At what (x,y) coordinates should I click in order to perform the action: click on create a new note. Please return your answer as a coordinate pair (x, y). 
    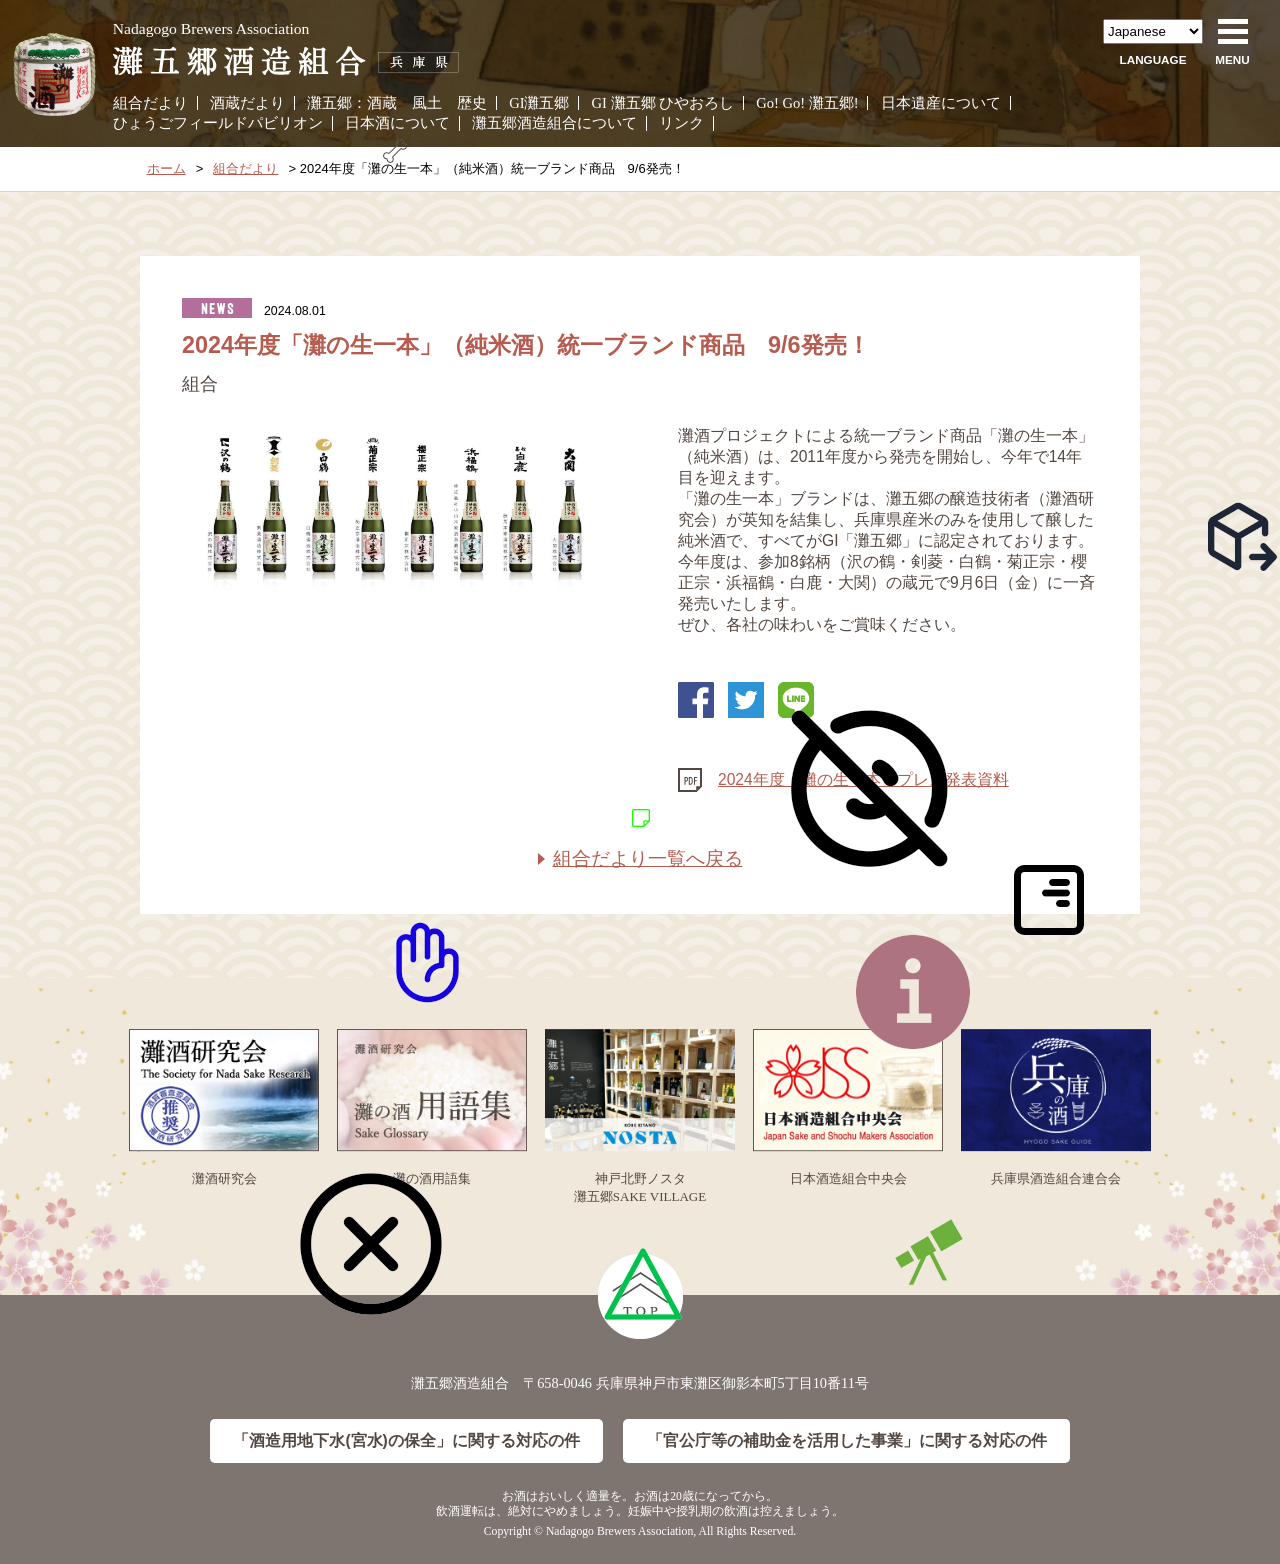
    Looking at the image, I should click on (641, 818).